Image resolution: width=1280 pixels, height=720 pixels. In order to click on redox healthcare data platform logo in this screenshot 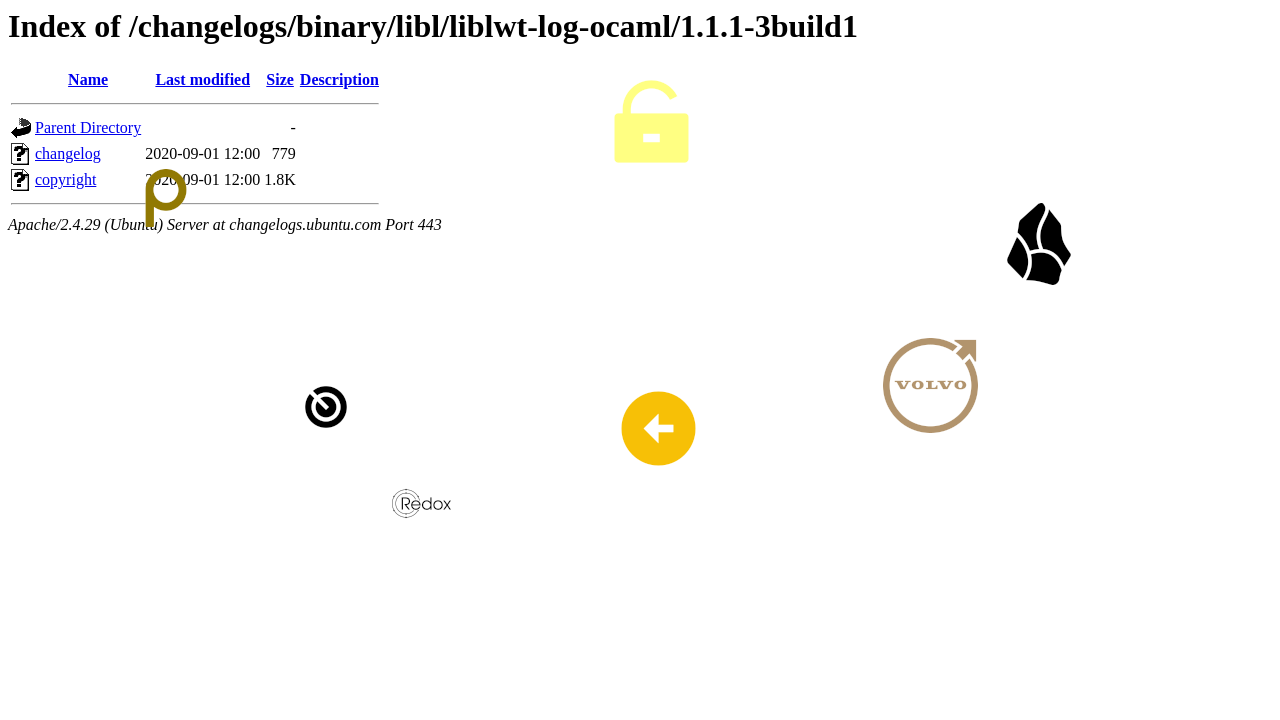, I will do `click(421, 503)`.